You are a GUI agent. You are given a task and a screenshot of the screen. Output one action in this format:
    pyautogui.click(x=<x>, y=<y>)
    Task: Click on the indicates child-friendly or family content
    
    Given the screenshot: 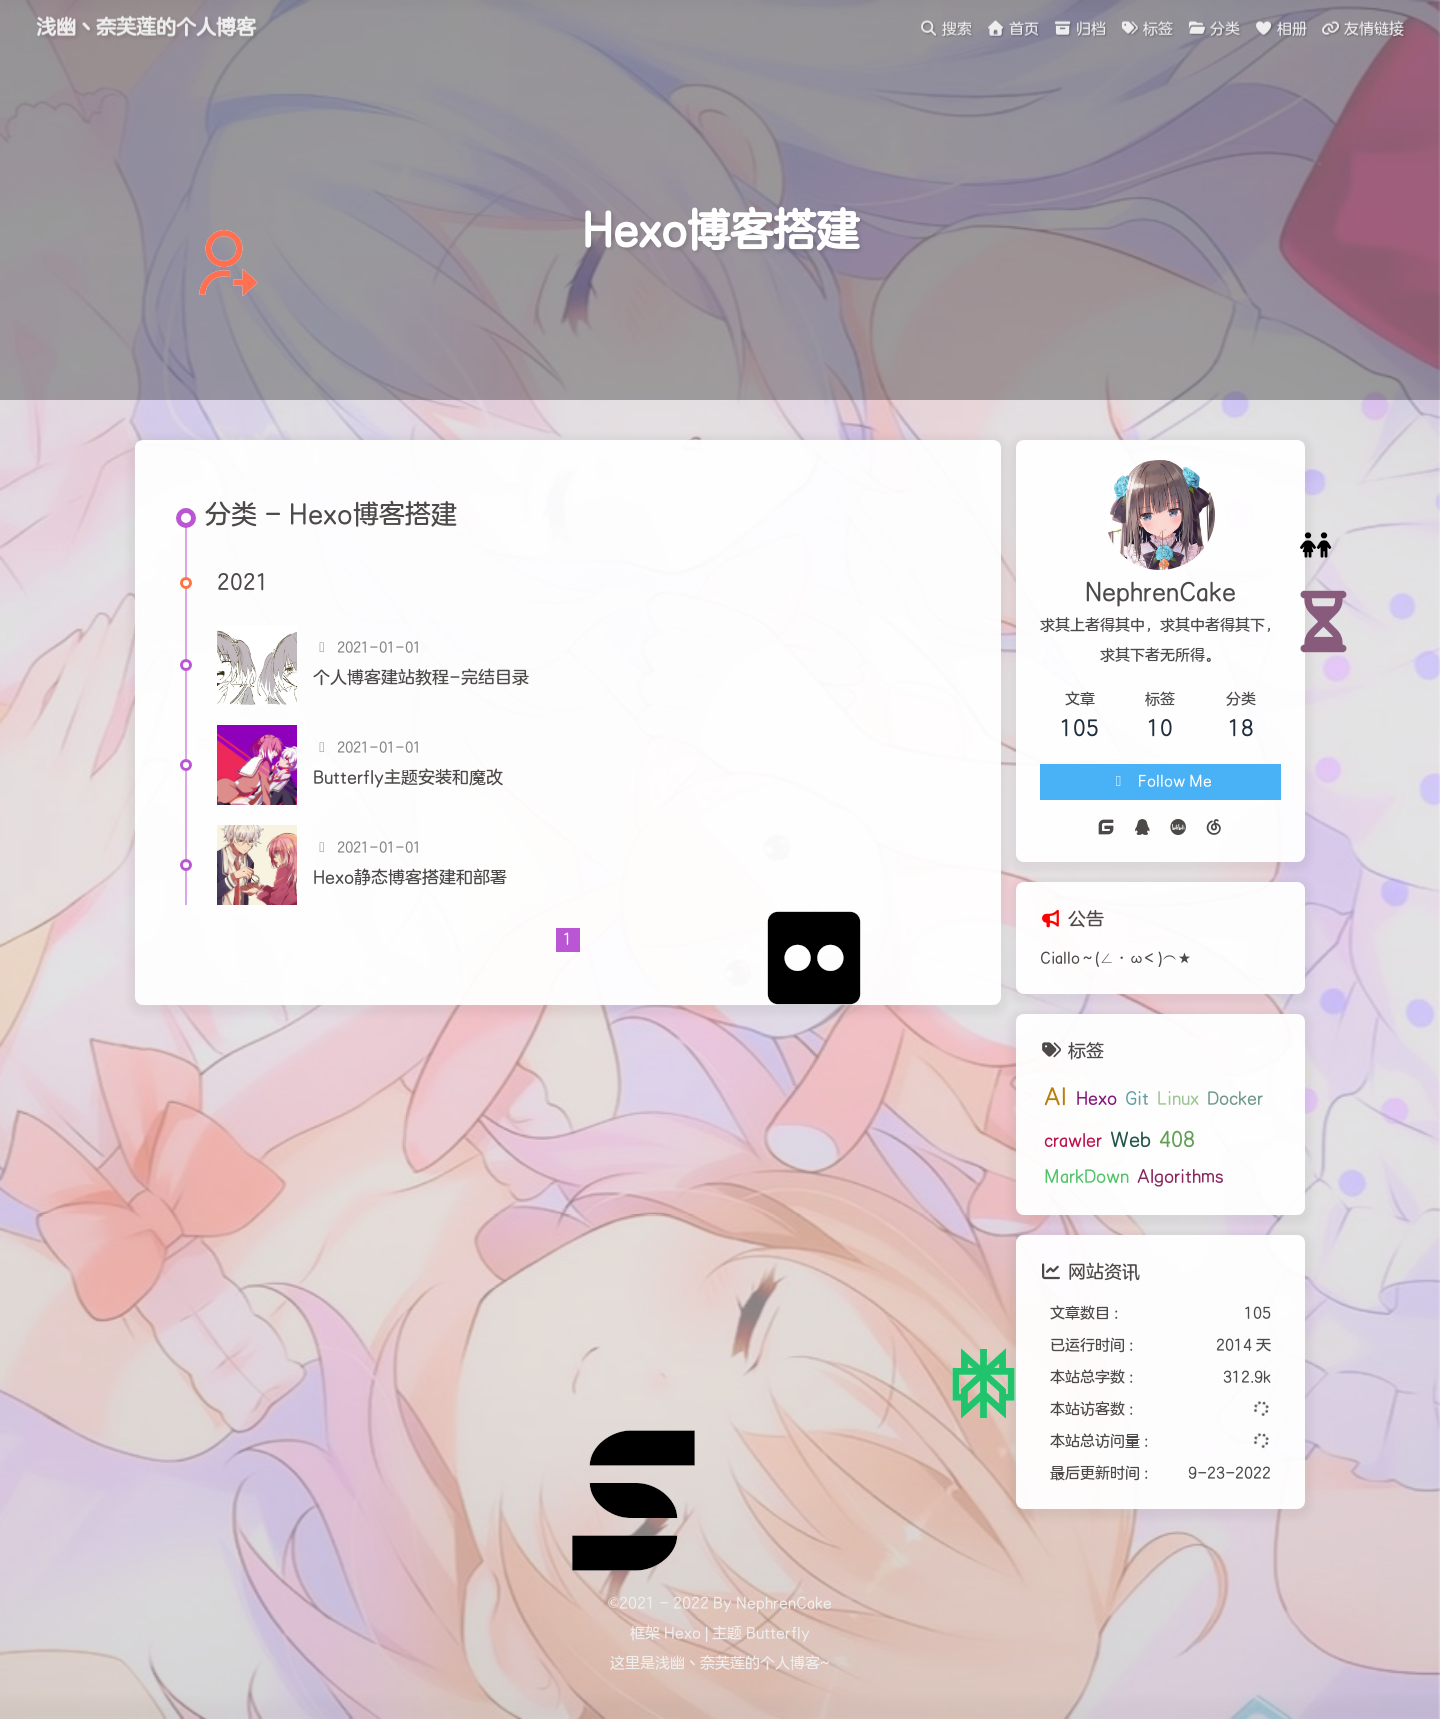 What is the action you would take?
    pyautogui.click(x=1316, y=545)
    